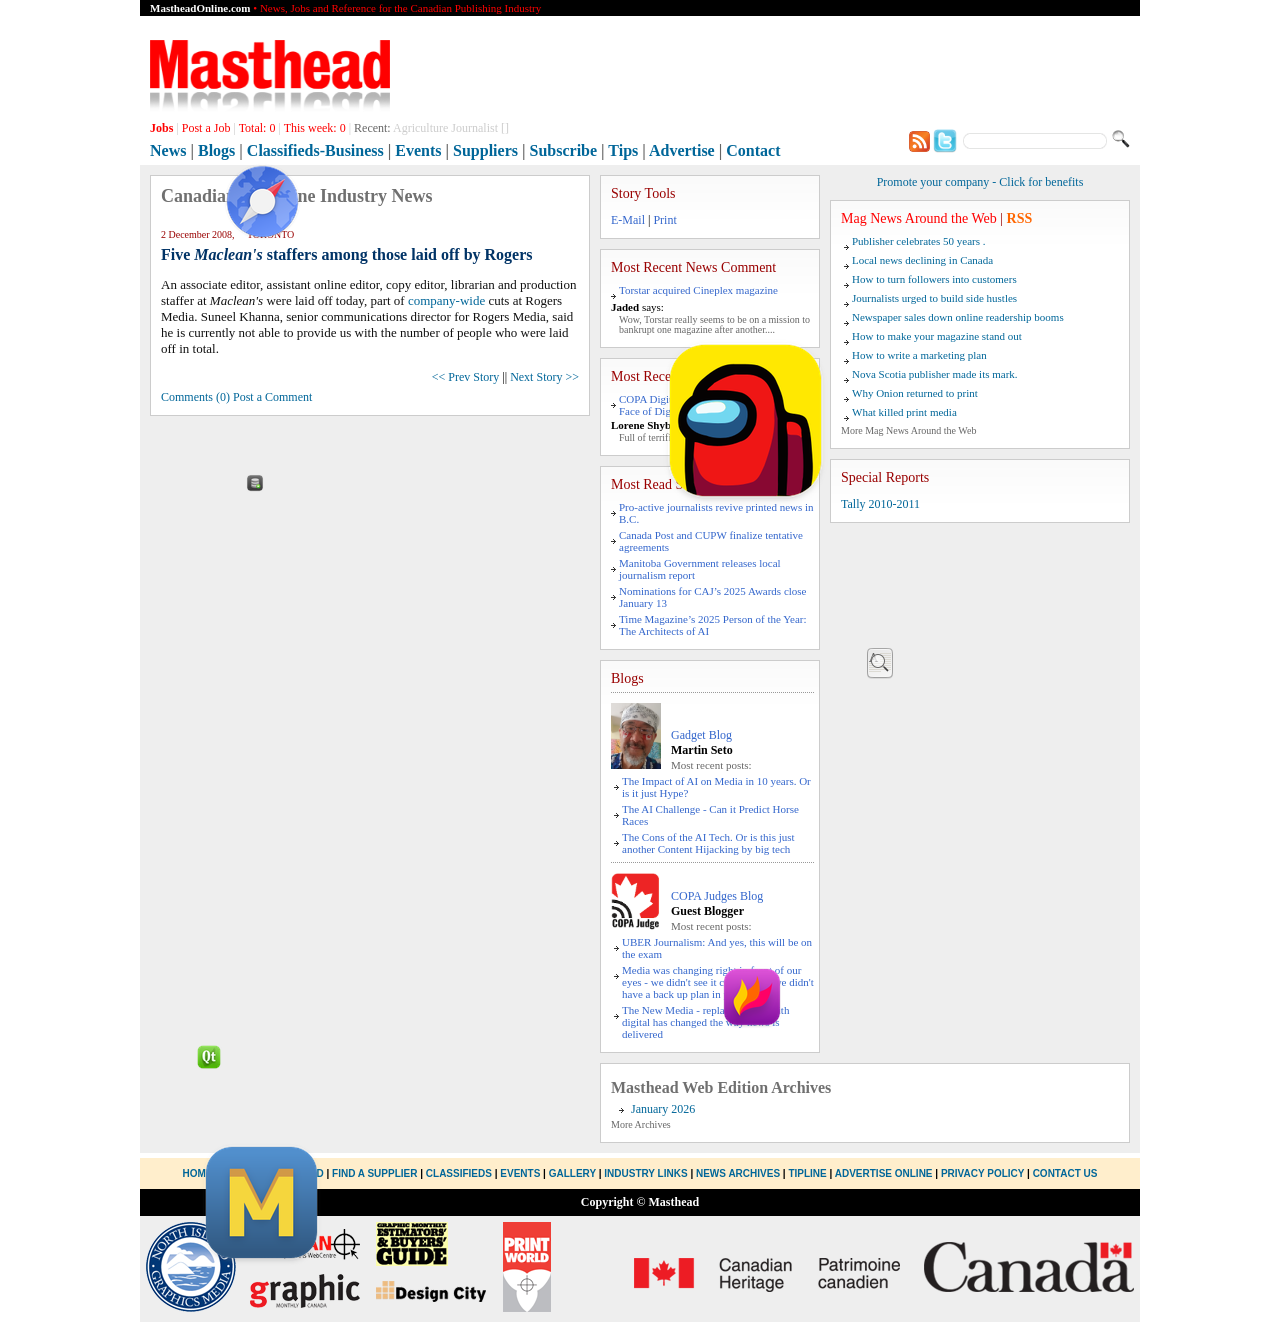 The width and height of the screenshot is (1280, 1322). What do you see at coordinates (262, 201) in the screenshot?
I see `open the web browser` at bounding box center [262, 201].